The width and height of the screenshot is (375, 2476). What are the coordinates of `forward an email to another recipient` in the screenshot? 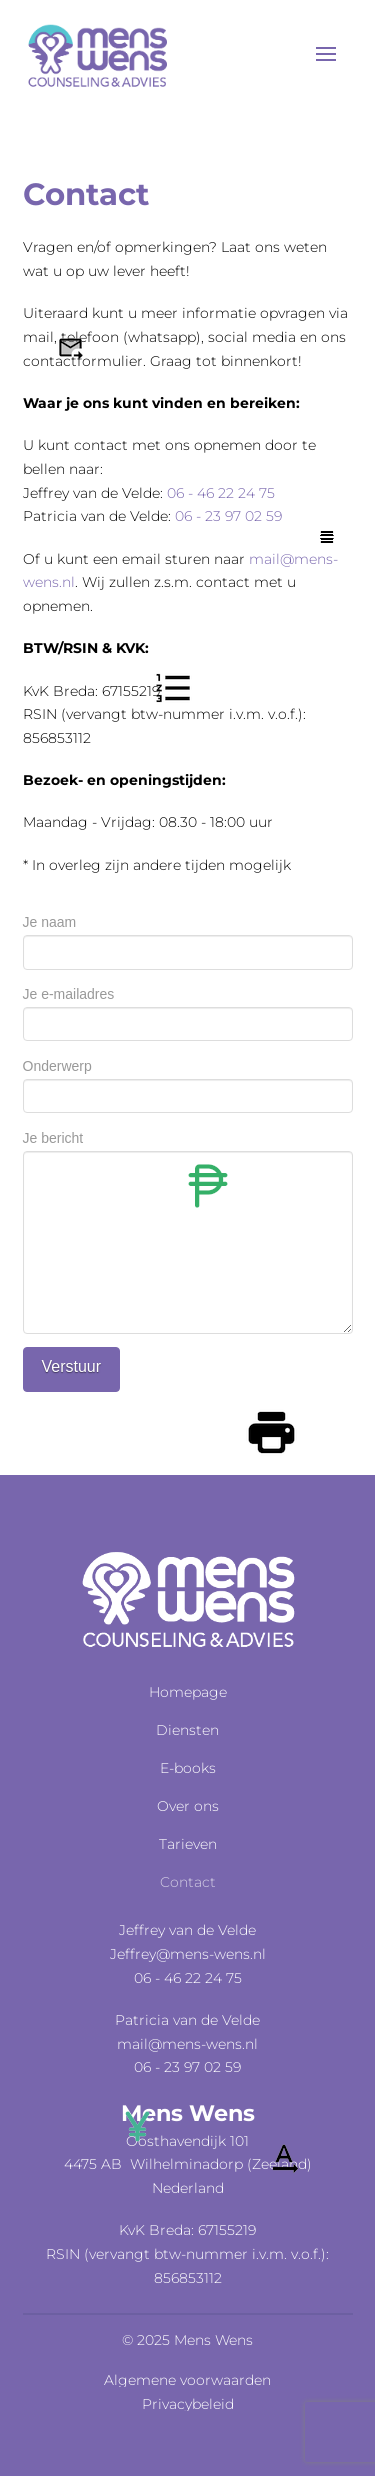 It's located at (70, 347).